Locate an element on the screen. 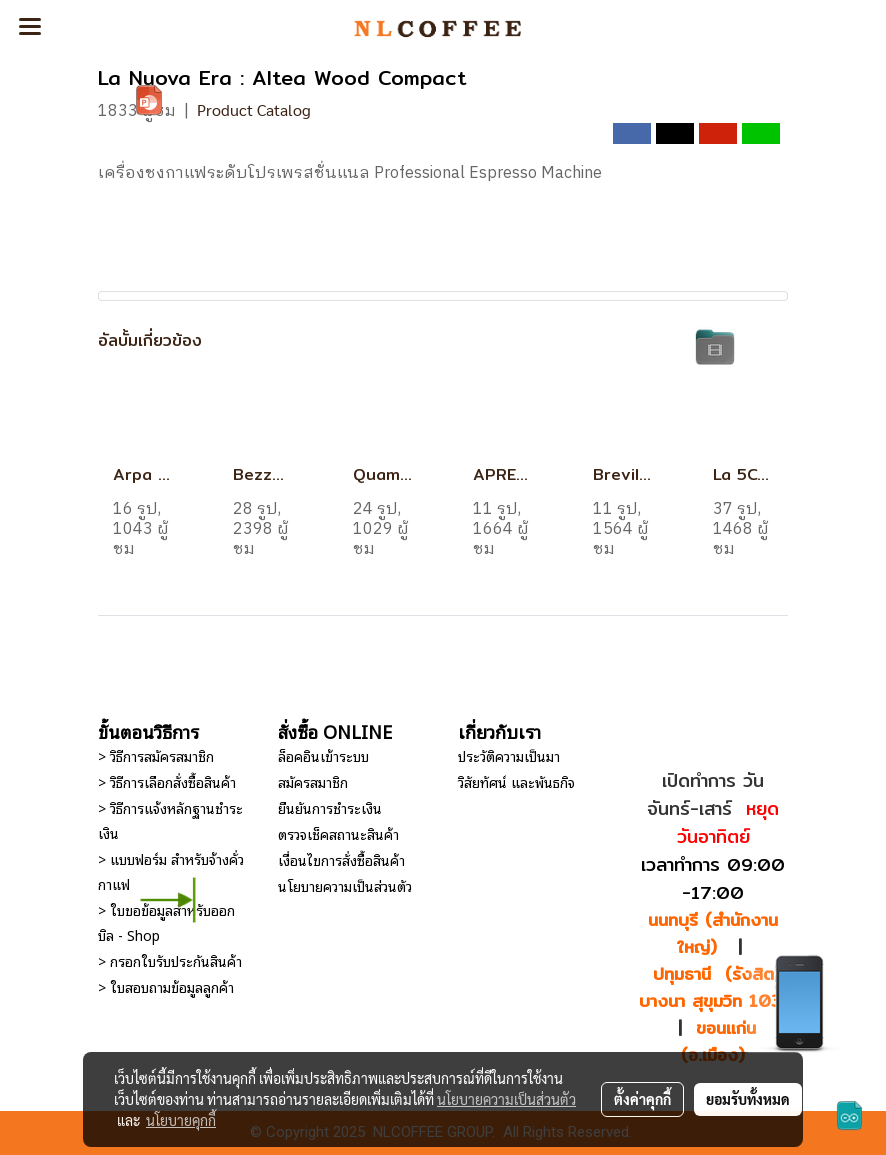 The height and width of the screenshot is (1155, 886). an arduino source code file is located at coordinates (849, 1115).